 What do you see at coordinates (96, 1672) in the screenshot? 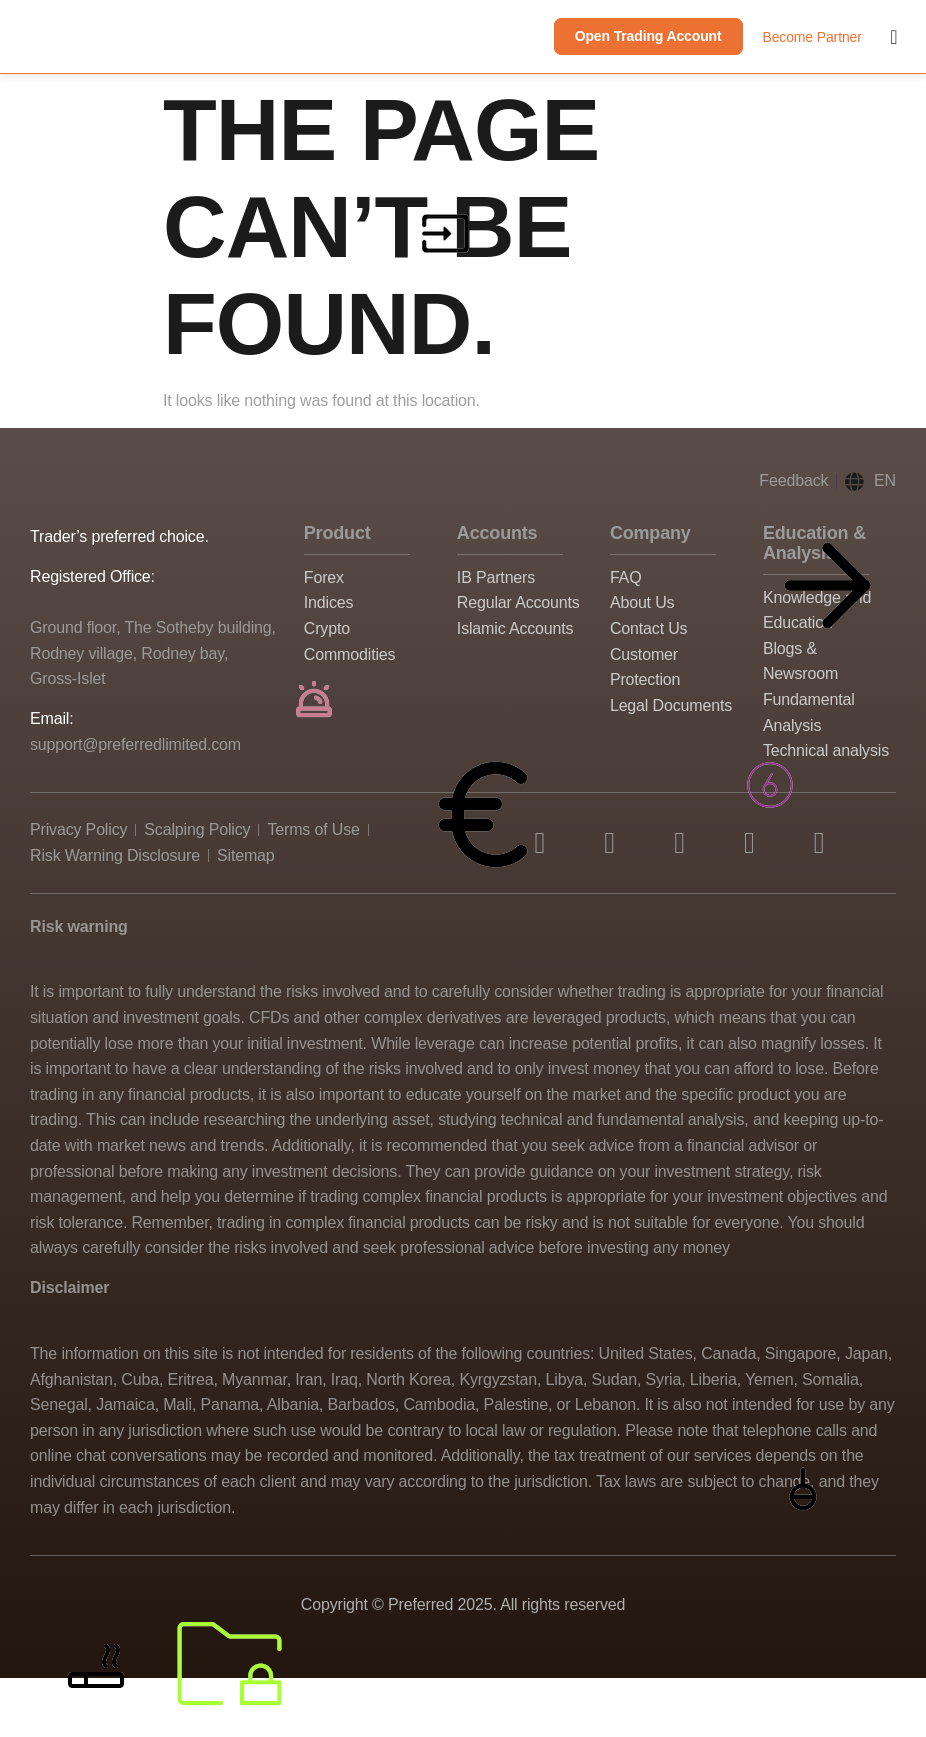
I see `indicates a designated smoking area` at bounding box center [96, 1672].